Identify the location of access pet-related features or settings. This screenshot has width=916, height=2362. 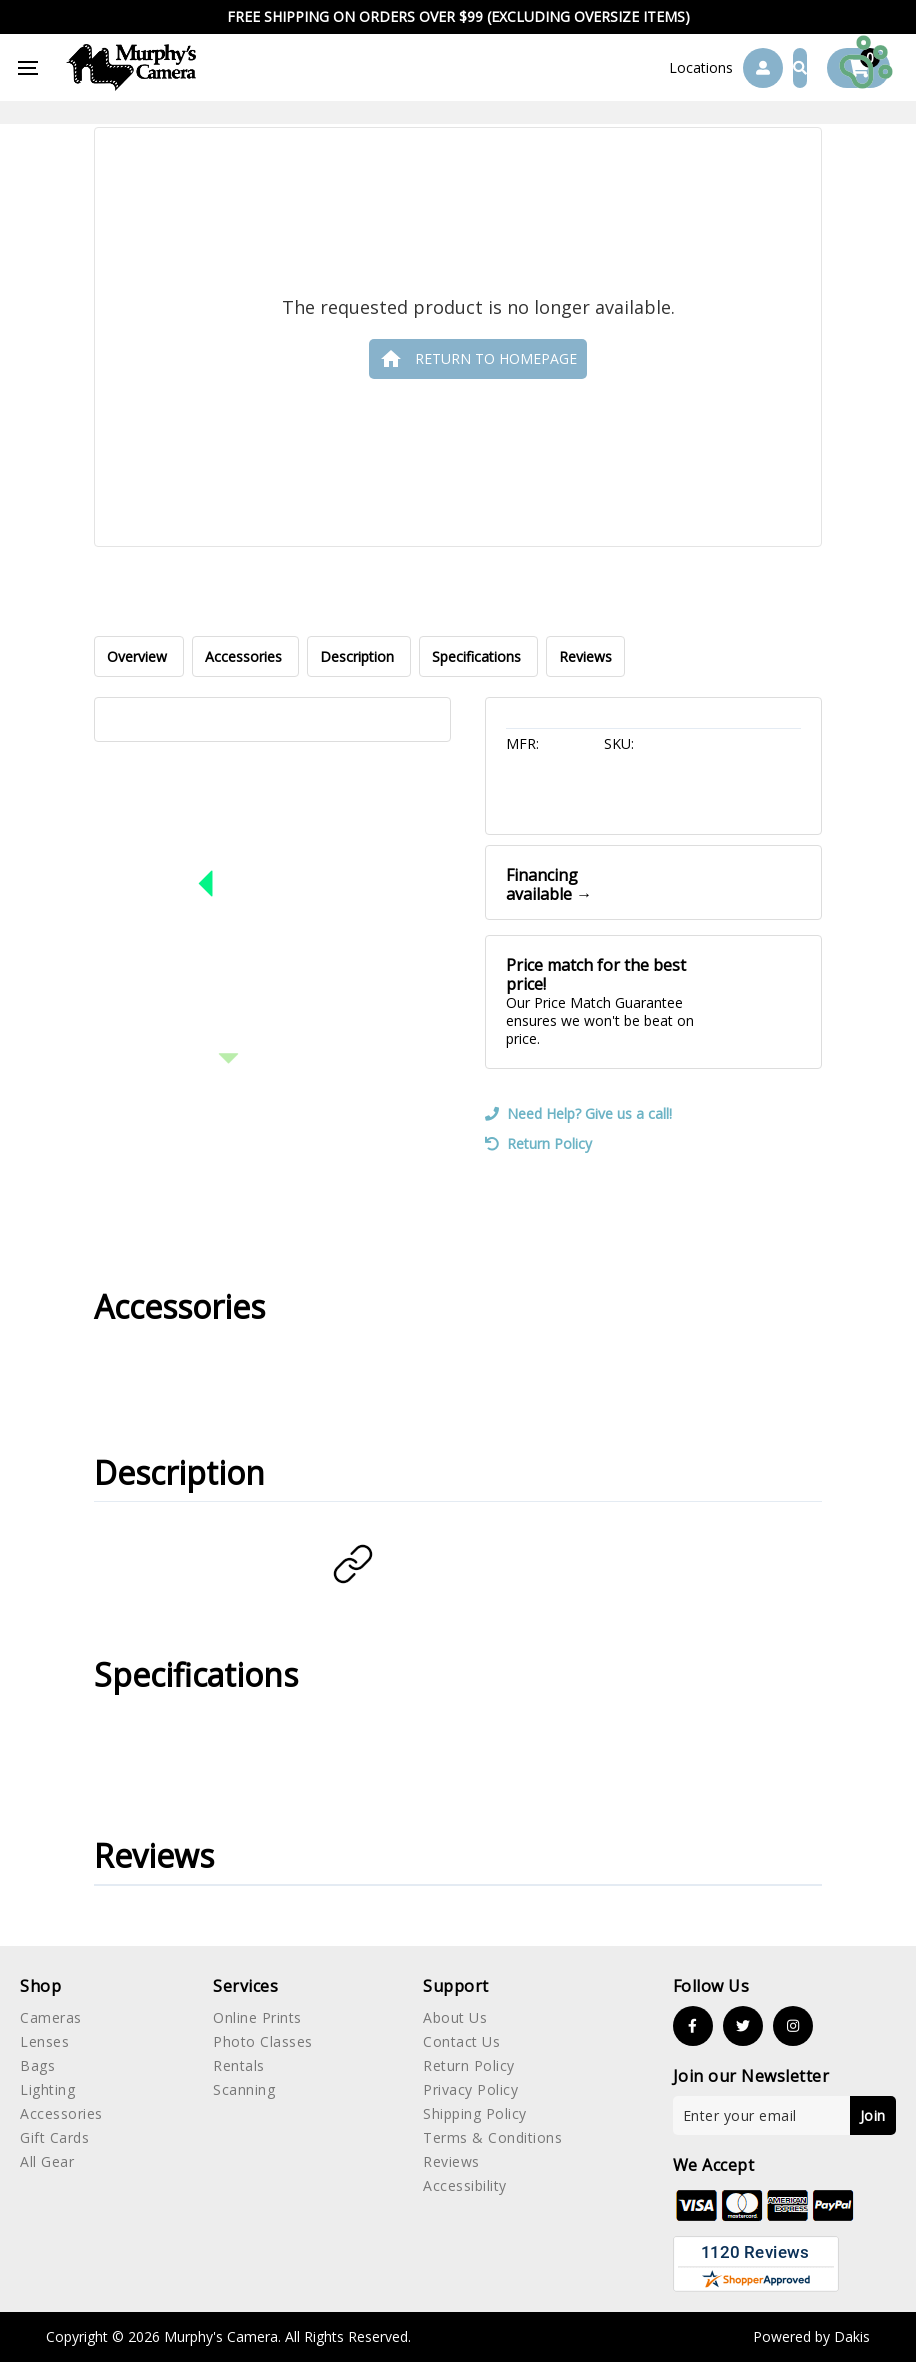
(866, 62).